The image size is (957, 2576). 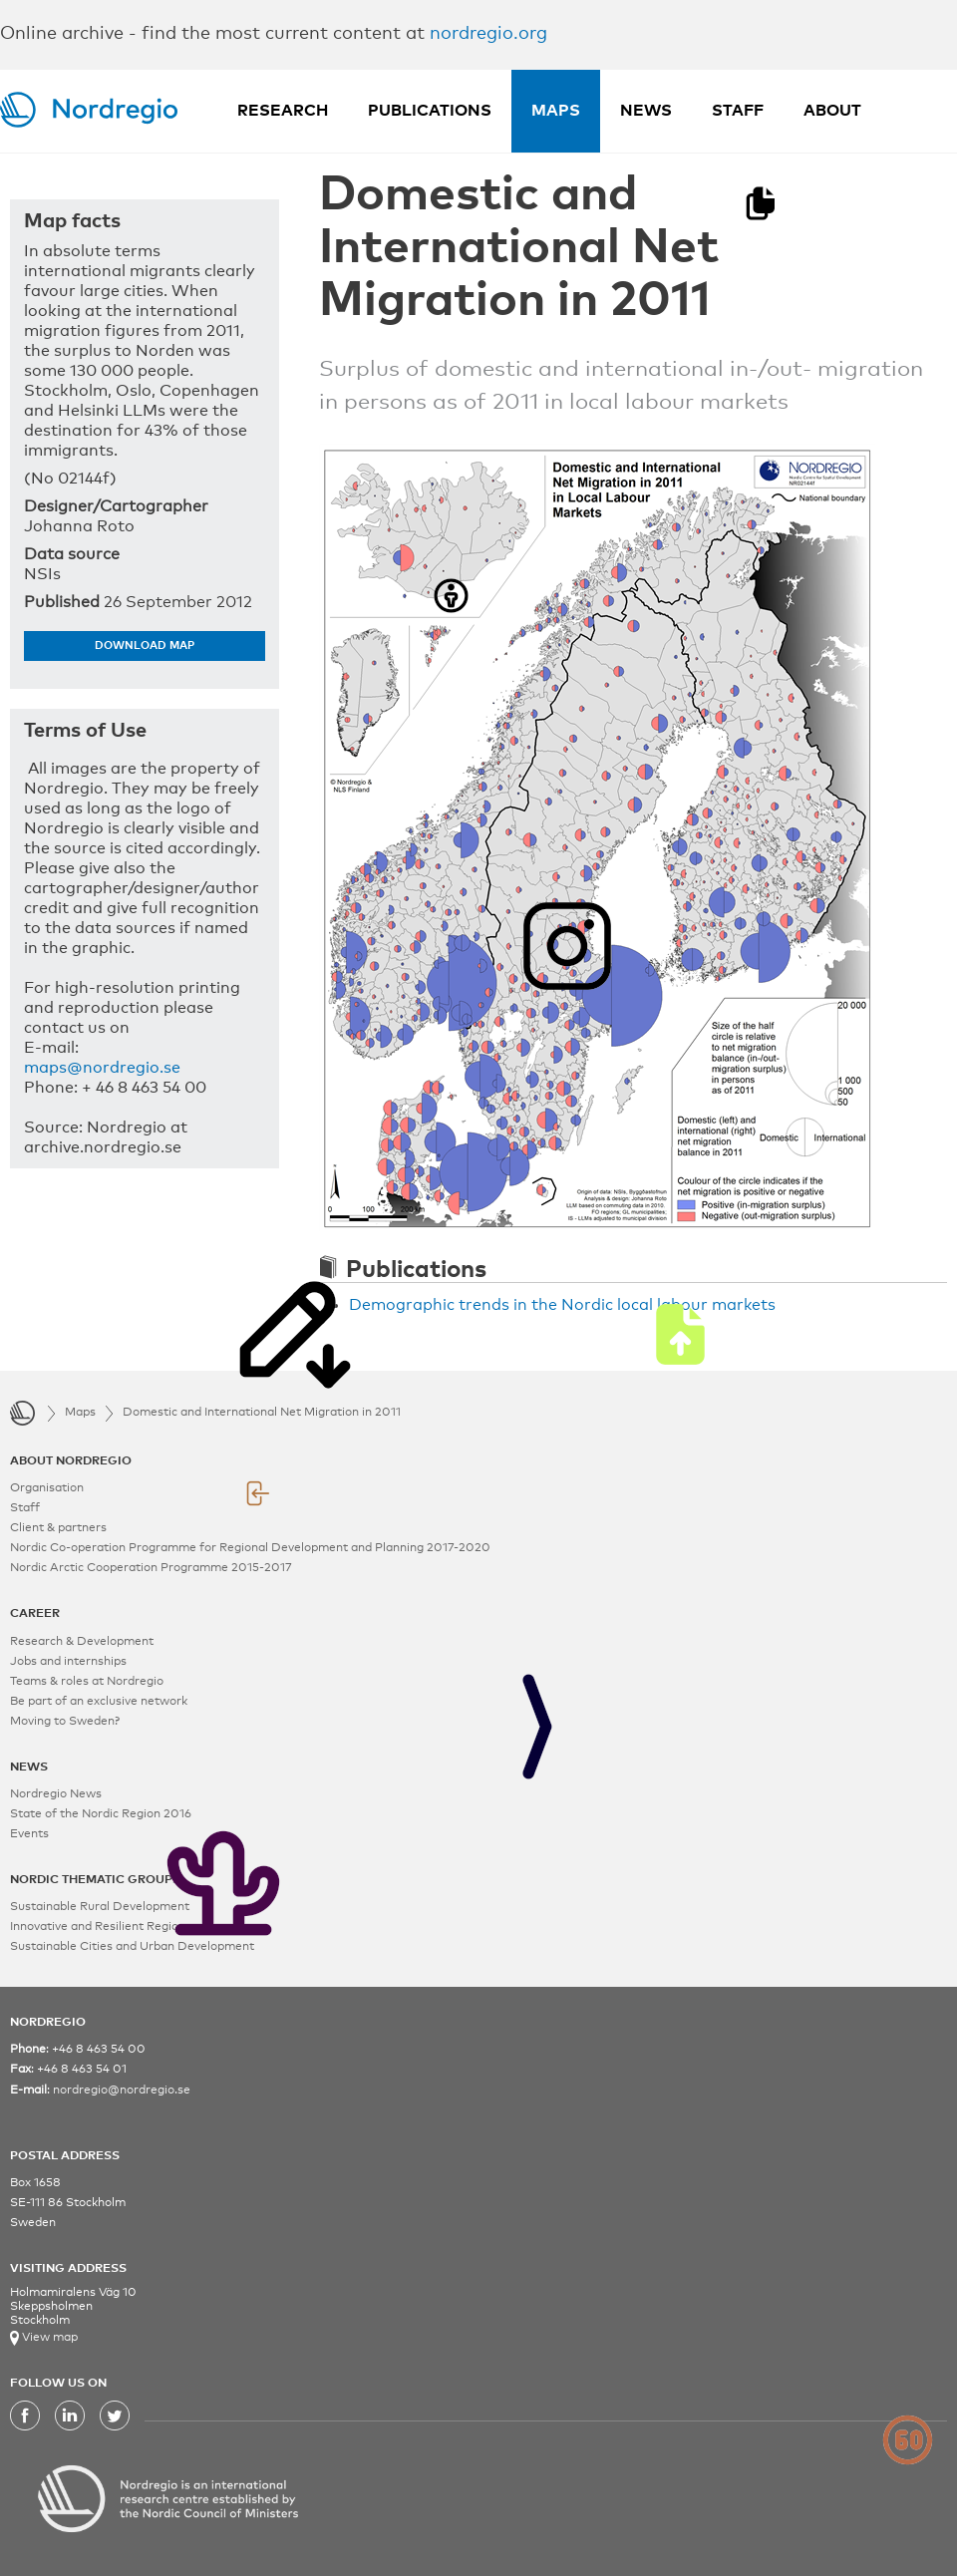 I want to click on upload a file, so click(x=680, y=1334).